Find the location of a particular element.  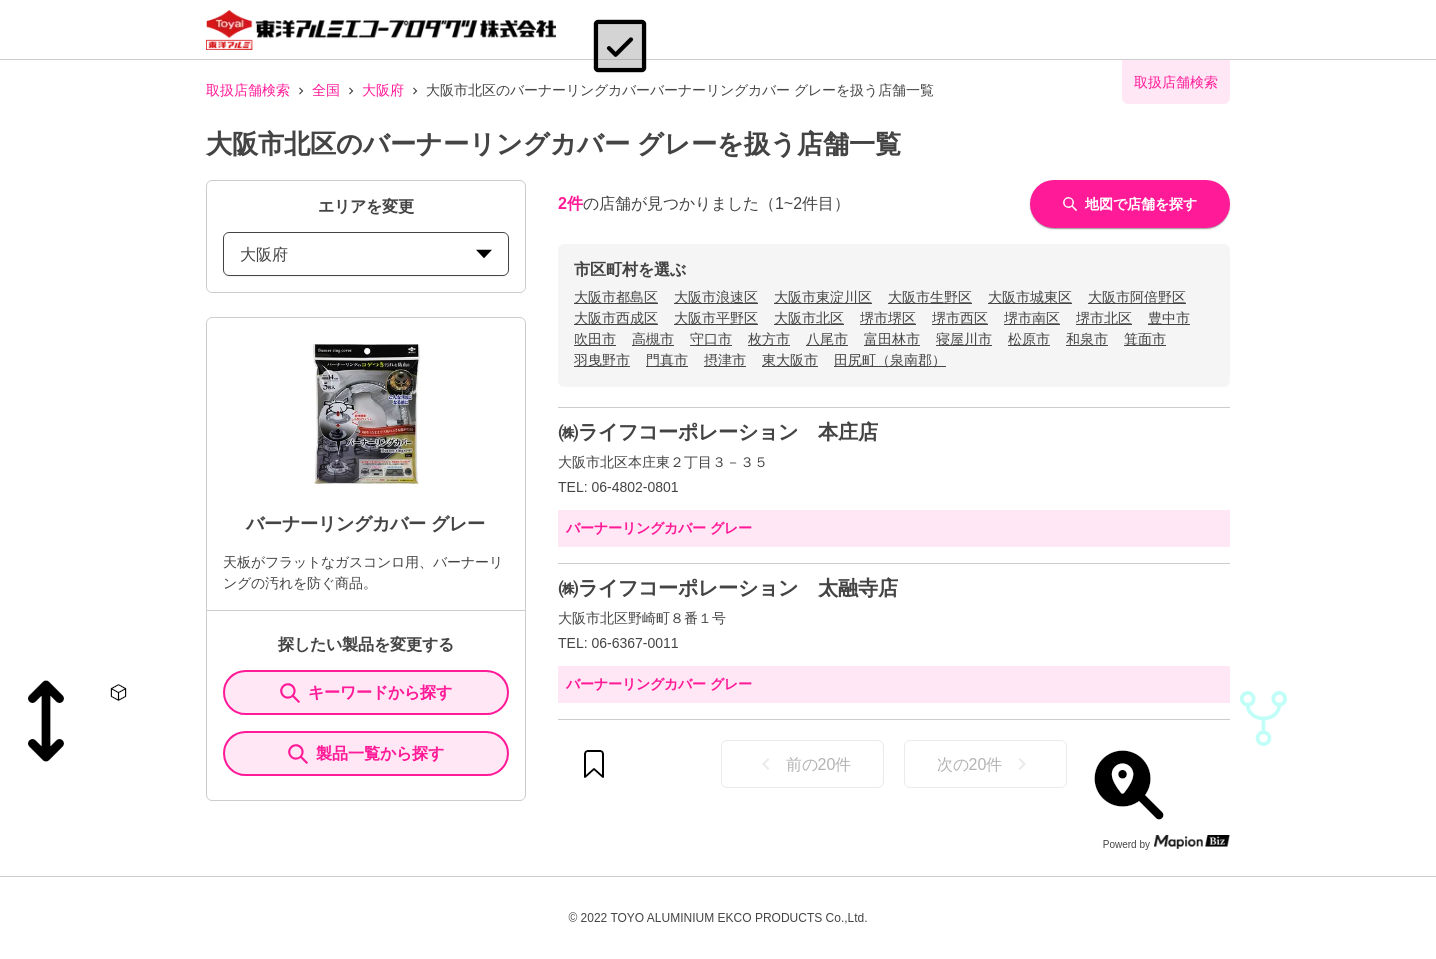

view git branch network or commit history is located at coordinates (1263, 718).